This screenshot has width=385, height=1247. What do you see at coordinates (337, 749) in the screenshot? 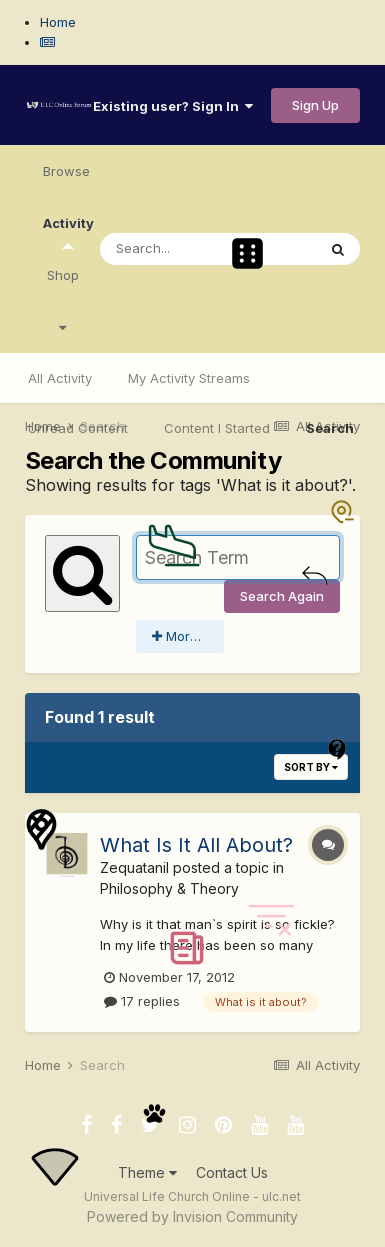
I see `contact customer support` at bounding box center [337, 749].